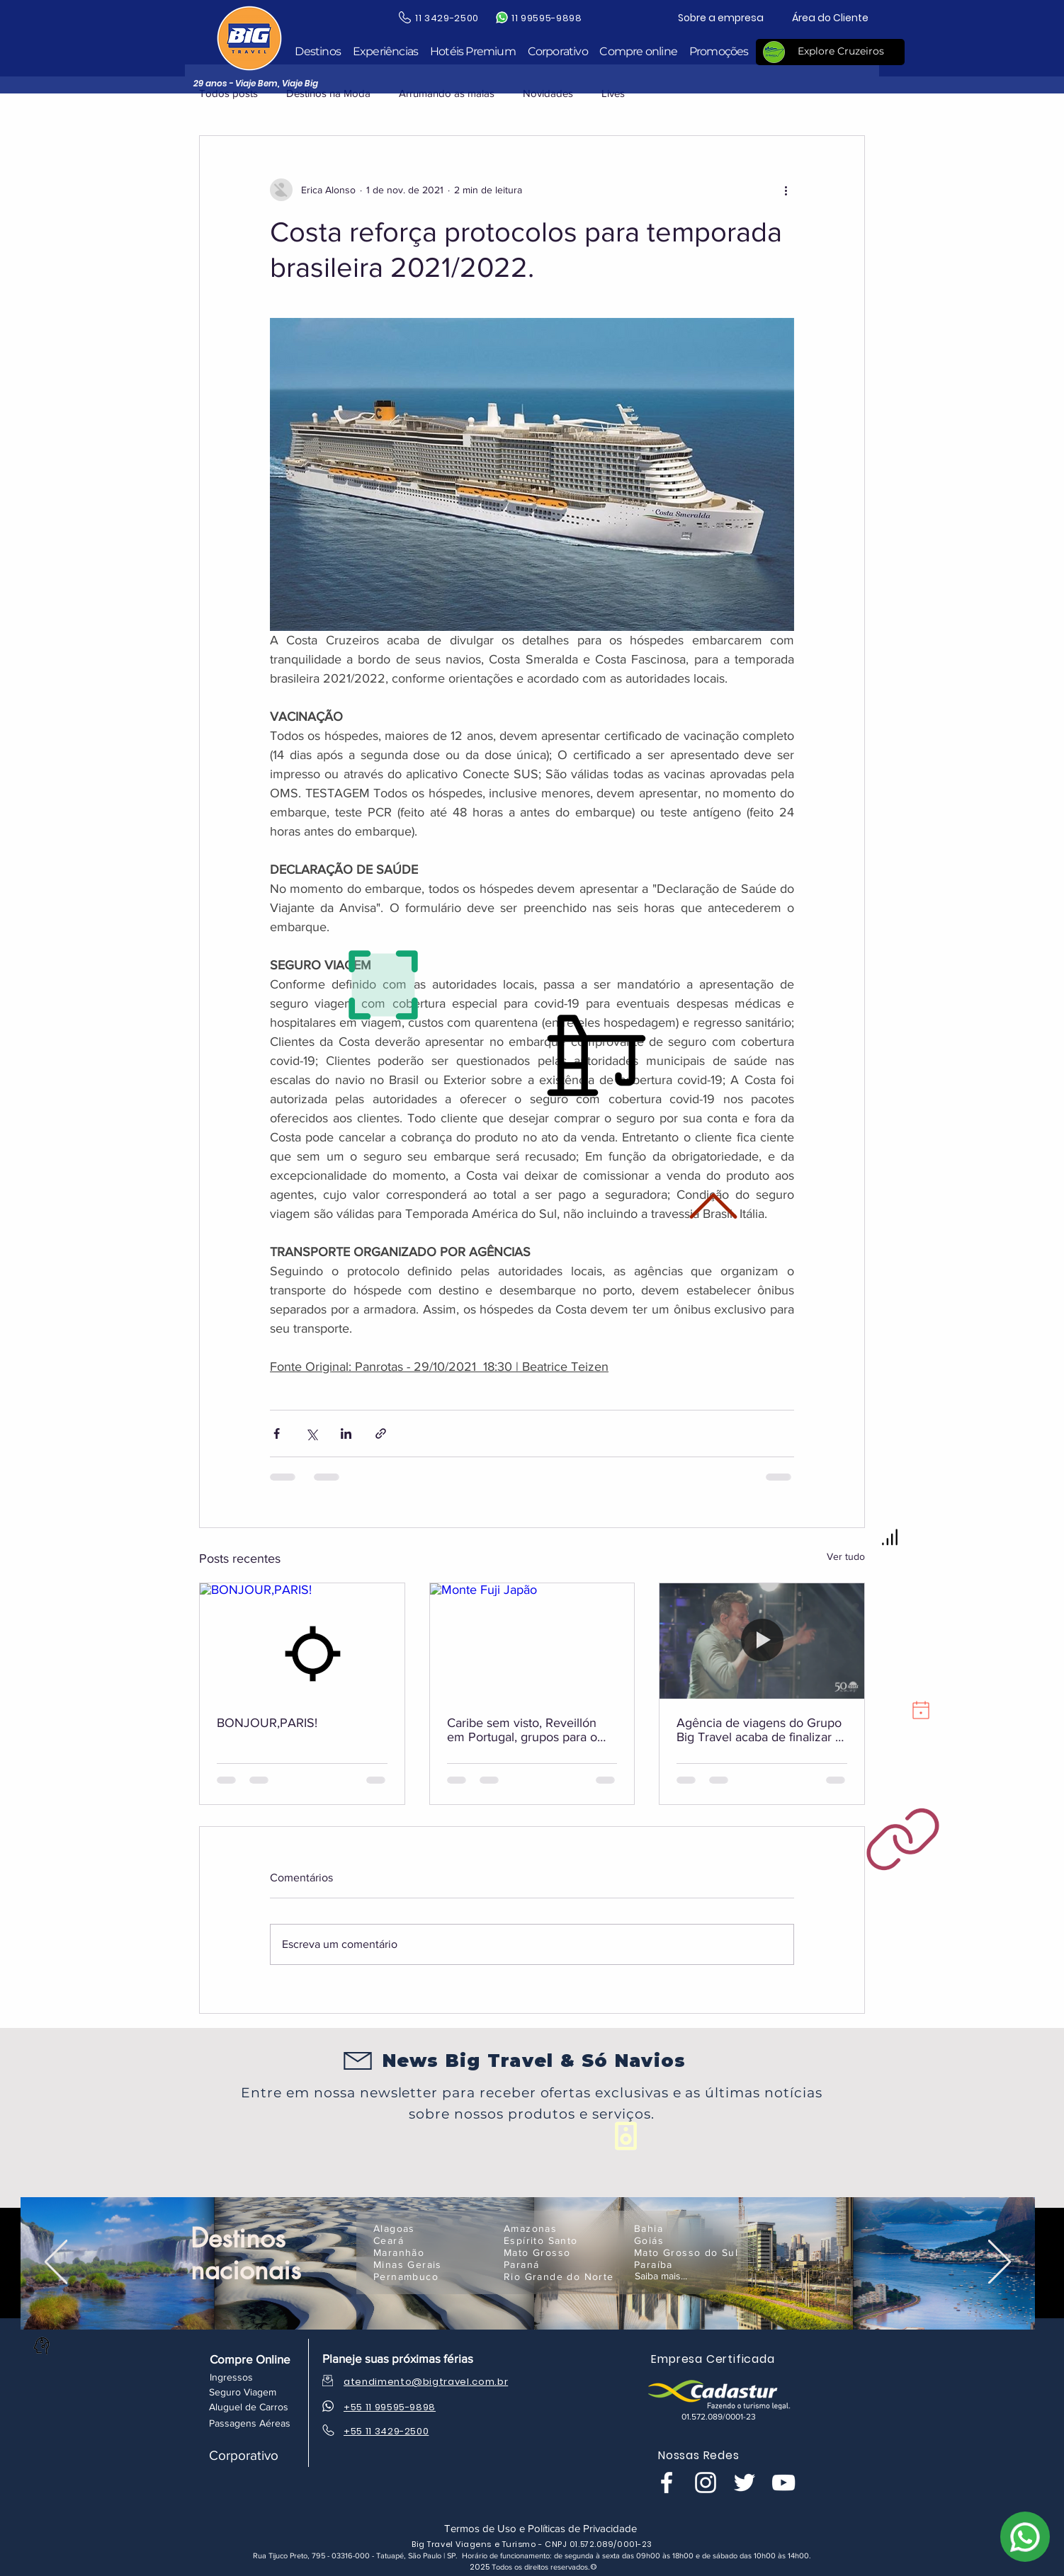 This screenshot has width=1064, height=2576. Describe the element at coordinates (626, 2136) in the screenshot. I see `access audio or speaker settings` at that location.